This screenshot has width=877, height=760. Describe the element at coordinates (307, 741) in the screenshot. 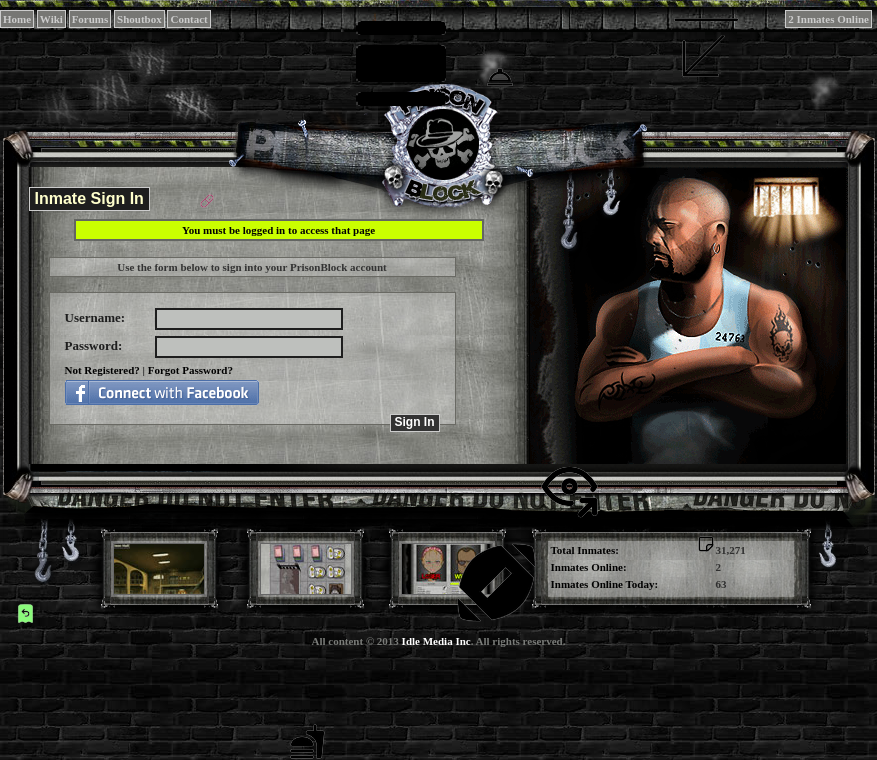

I see `find nearby fast food restaurants` at that location.